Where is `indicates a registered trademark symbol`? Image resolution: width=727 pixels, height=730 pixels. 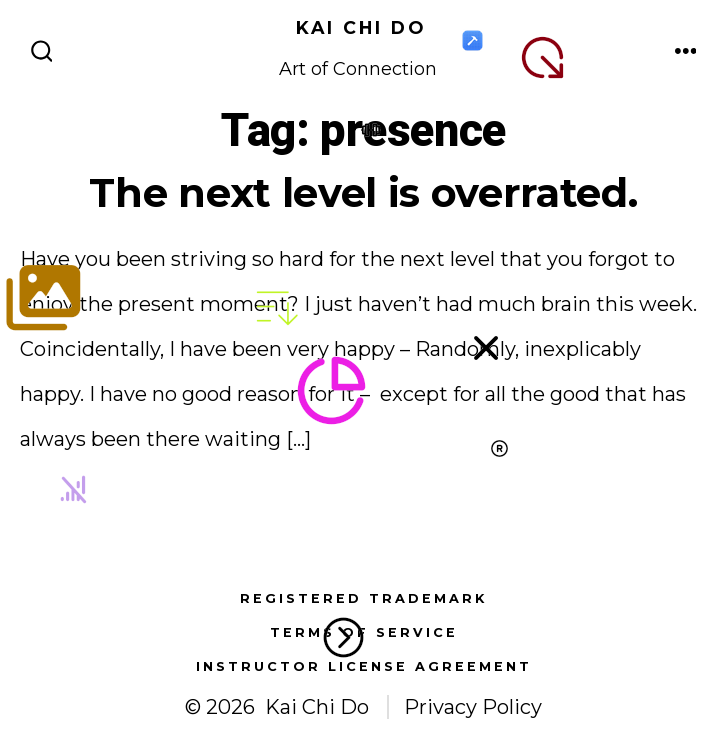
indicates a registered trademark symbol is located at coordinates (499, 448).